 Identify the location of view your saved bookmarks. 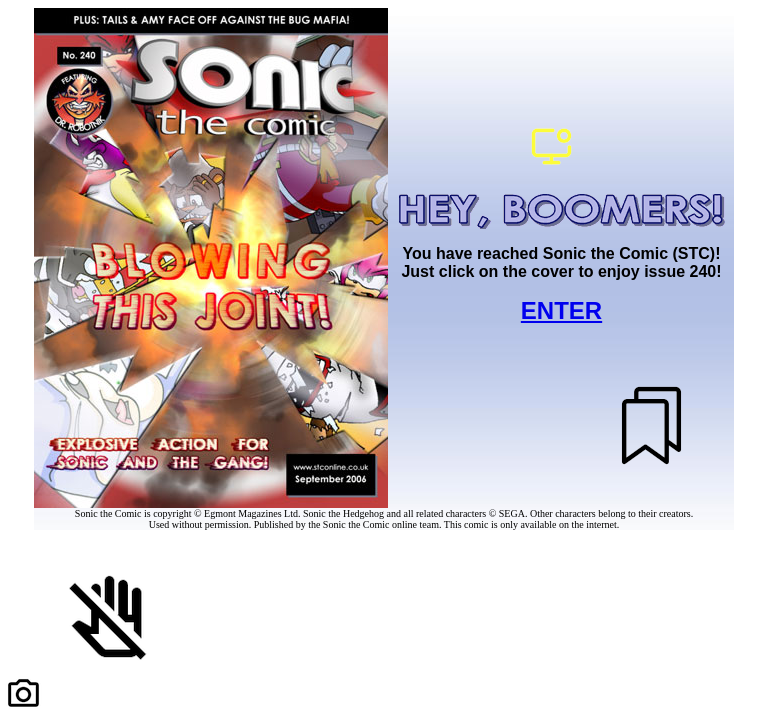
(651, 425).